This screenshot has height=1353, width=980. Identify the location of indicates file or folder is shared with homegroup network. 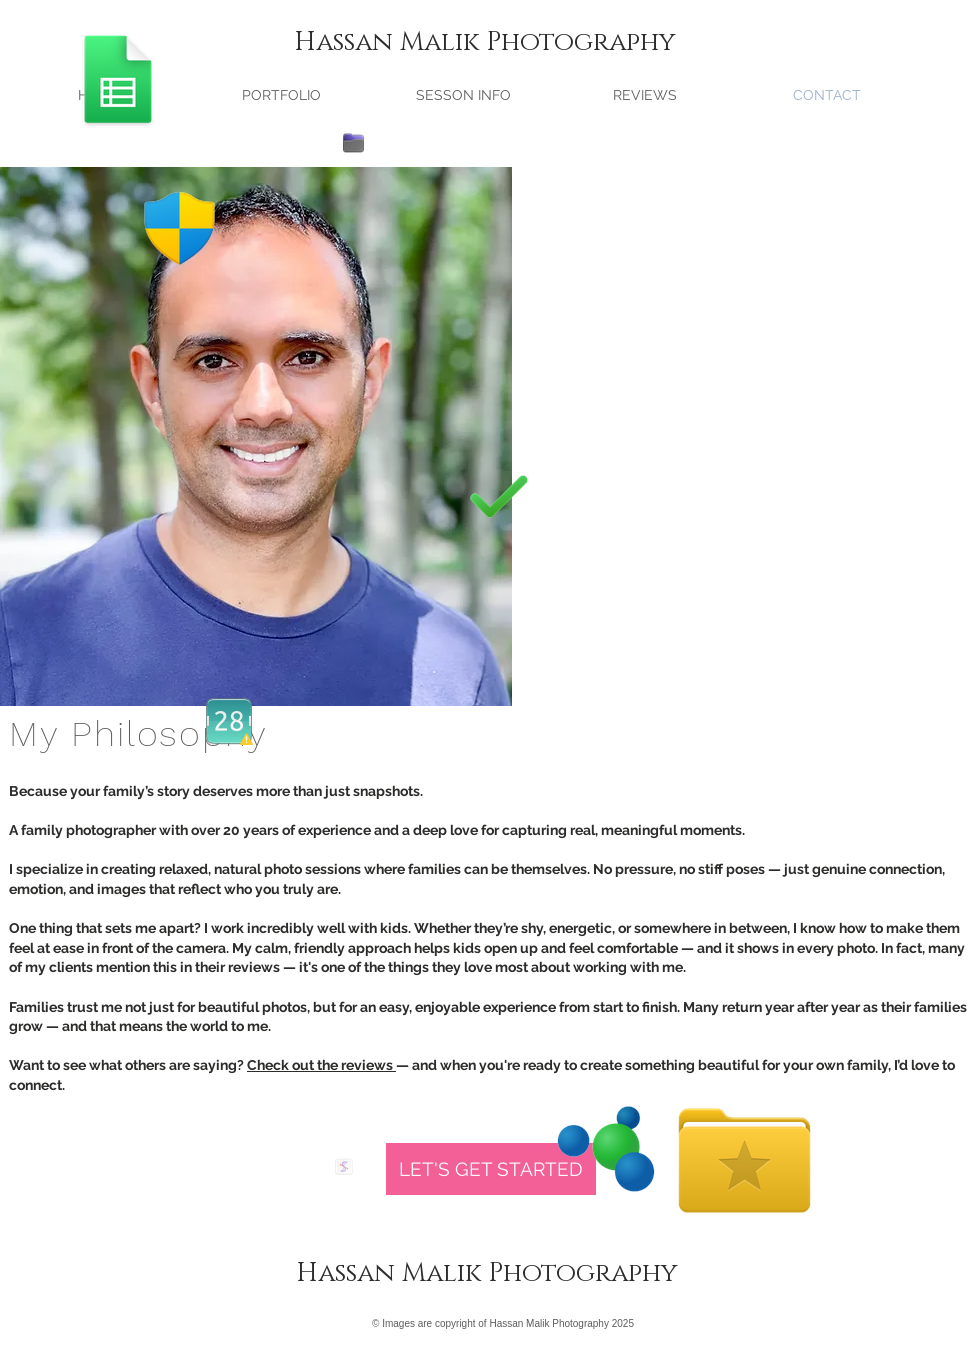
(606, 1150).